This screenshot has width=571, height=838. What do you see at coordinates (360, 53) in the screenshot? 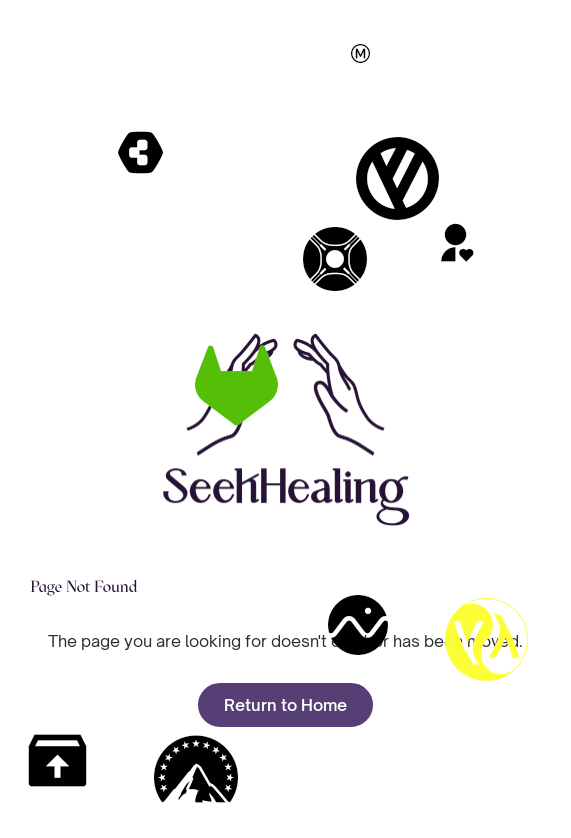
I see `open the Paris Metro transit app` at bounding box center [360, 53].